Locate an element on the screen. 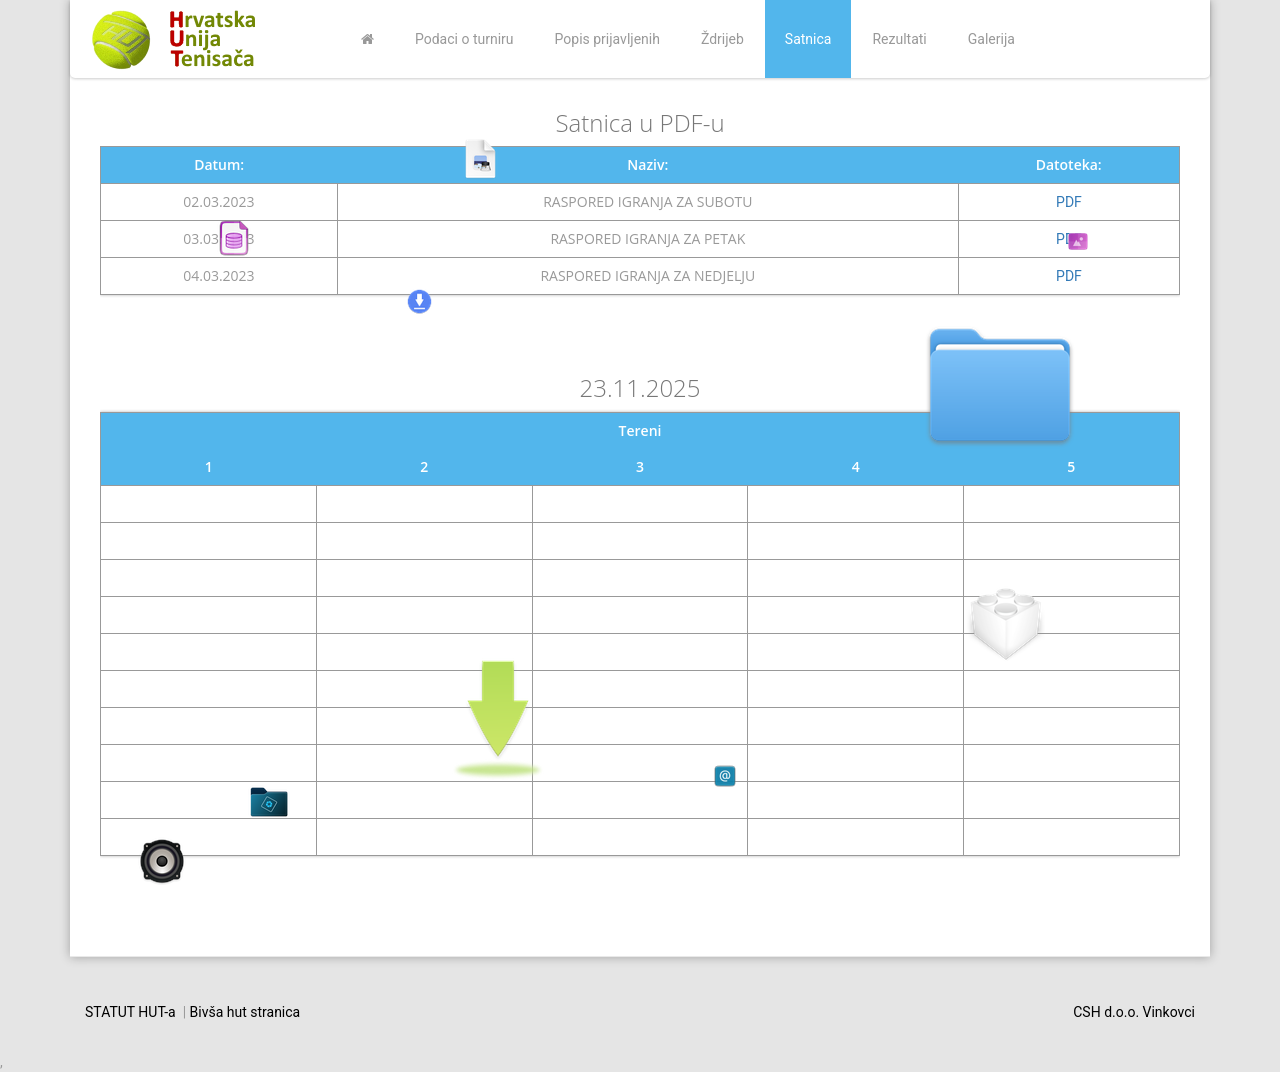 The width and height of the screenshot is (1280, 1072). save file to disk is located at coordinates (498, 712).